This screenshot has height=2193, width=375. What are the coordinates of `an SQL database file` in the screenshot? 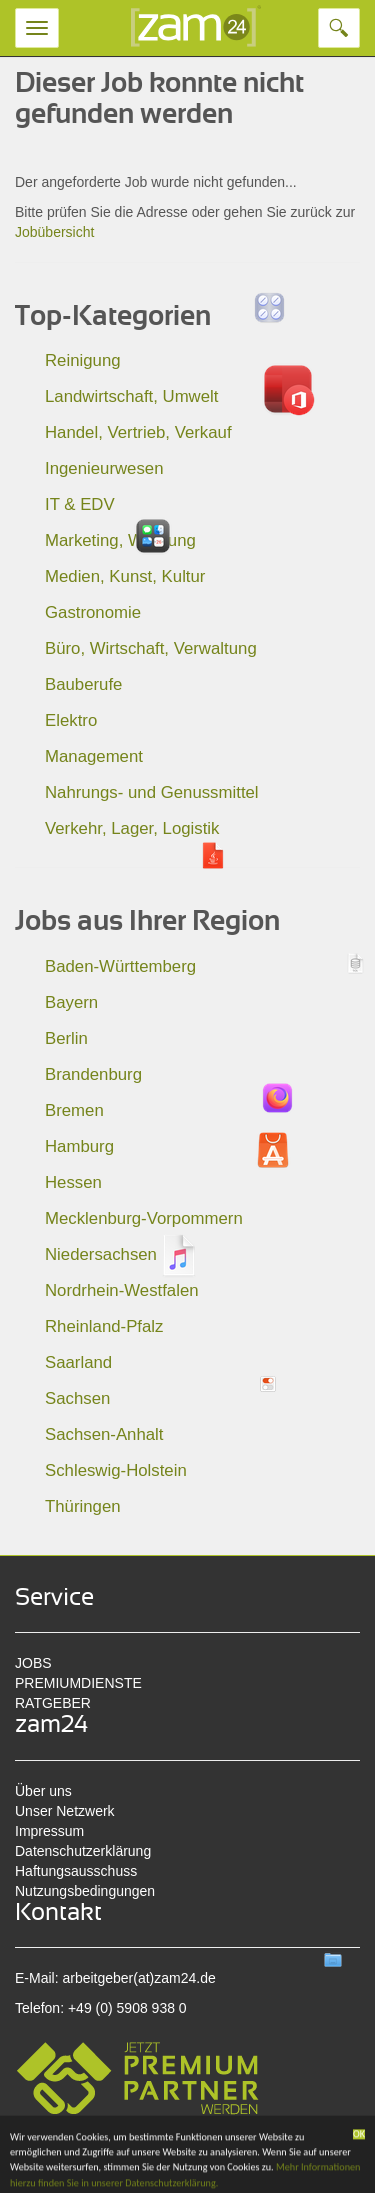 It's located at (355, 963).